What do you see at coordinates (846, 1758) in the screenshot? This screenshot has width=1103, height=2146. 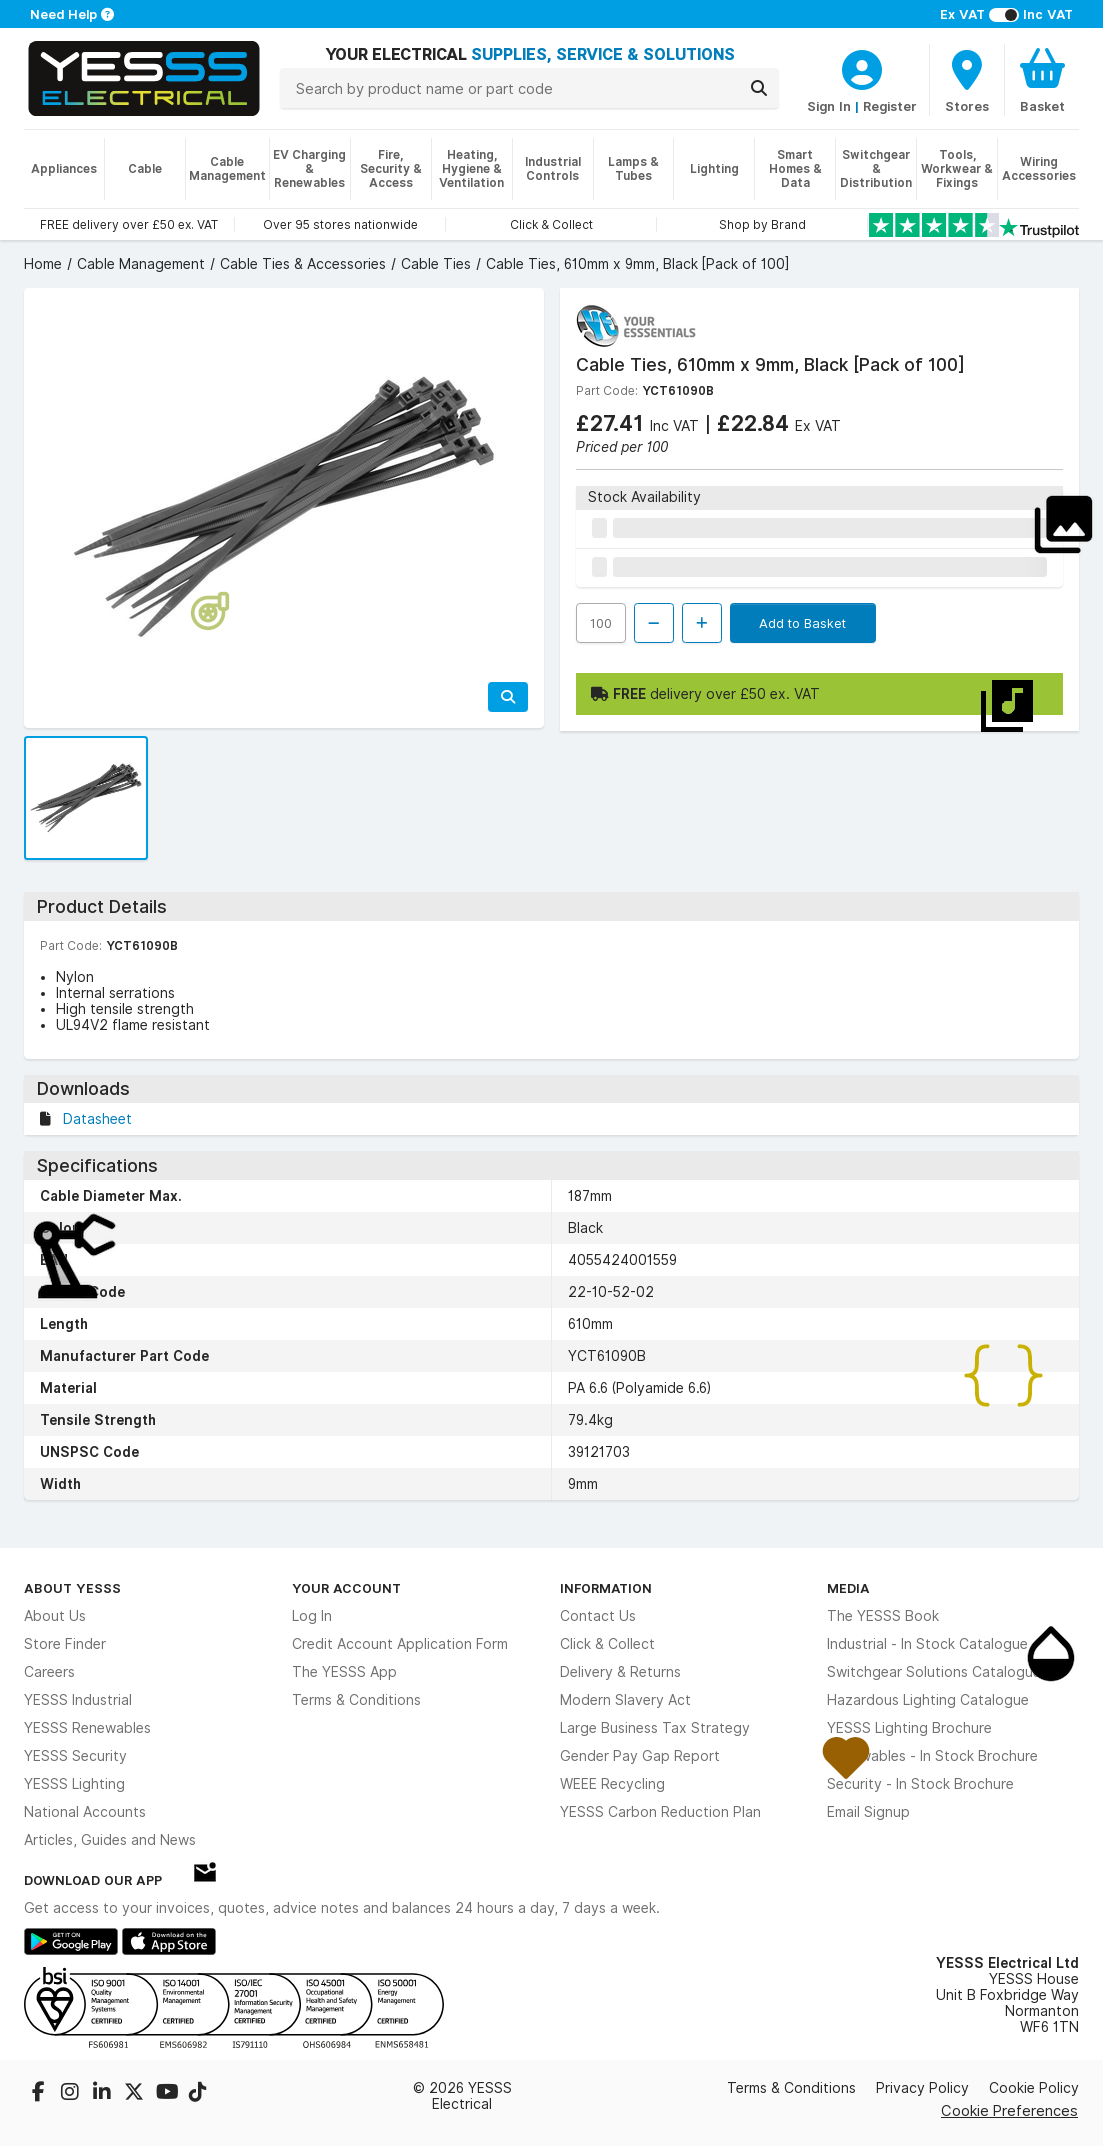 I see `add to favorites` at bounding box center [846, 1758].